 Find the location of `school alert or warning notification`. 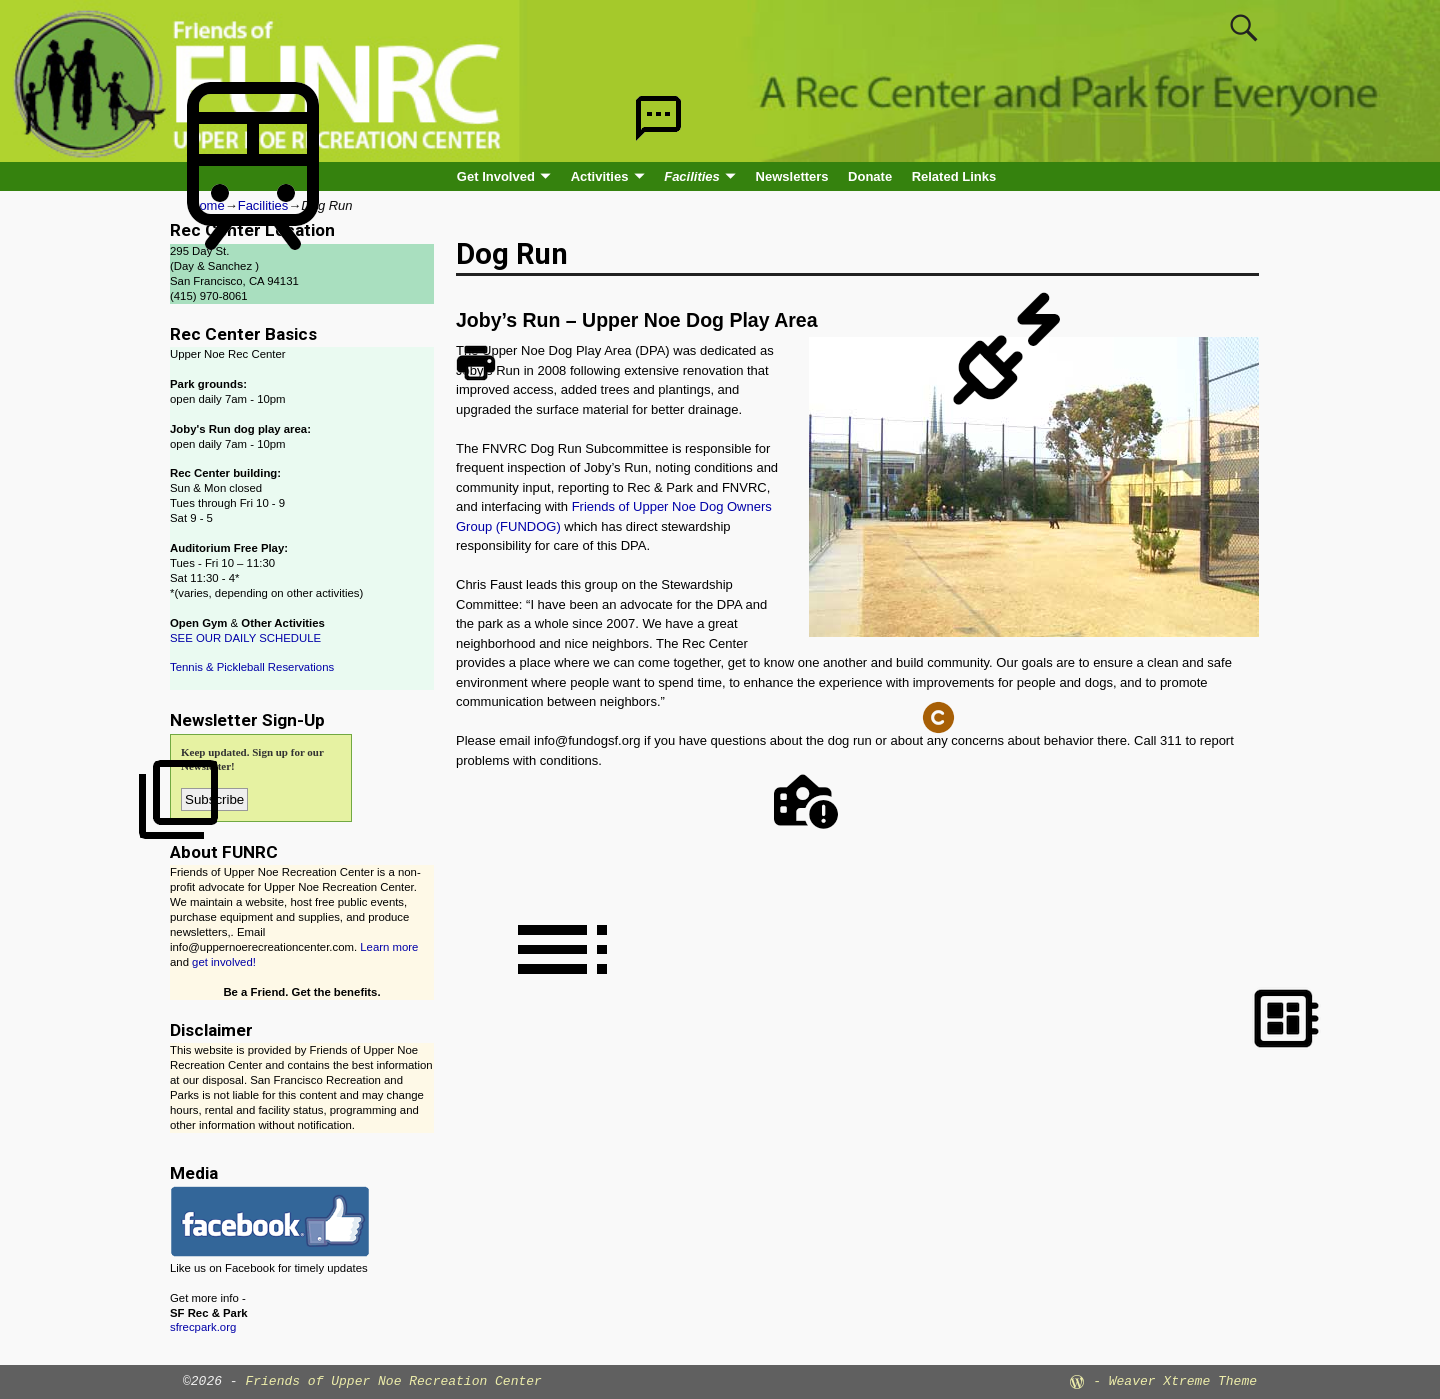

school alert or warning notification is located at coordinates (806, 800).